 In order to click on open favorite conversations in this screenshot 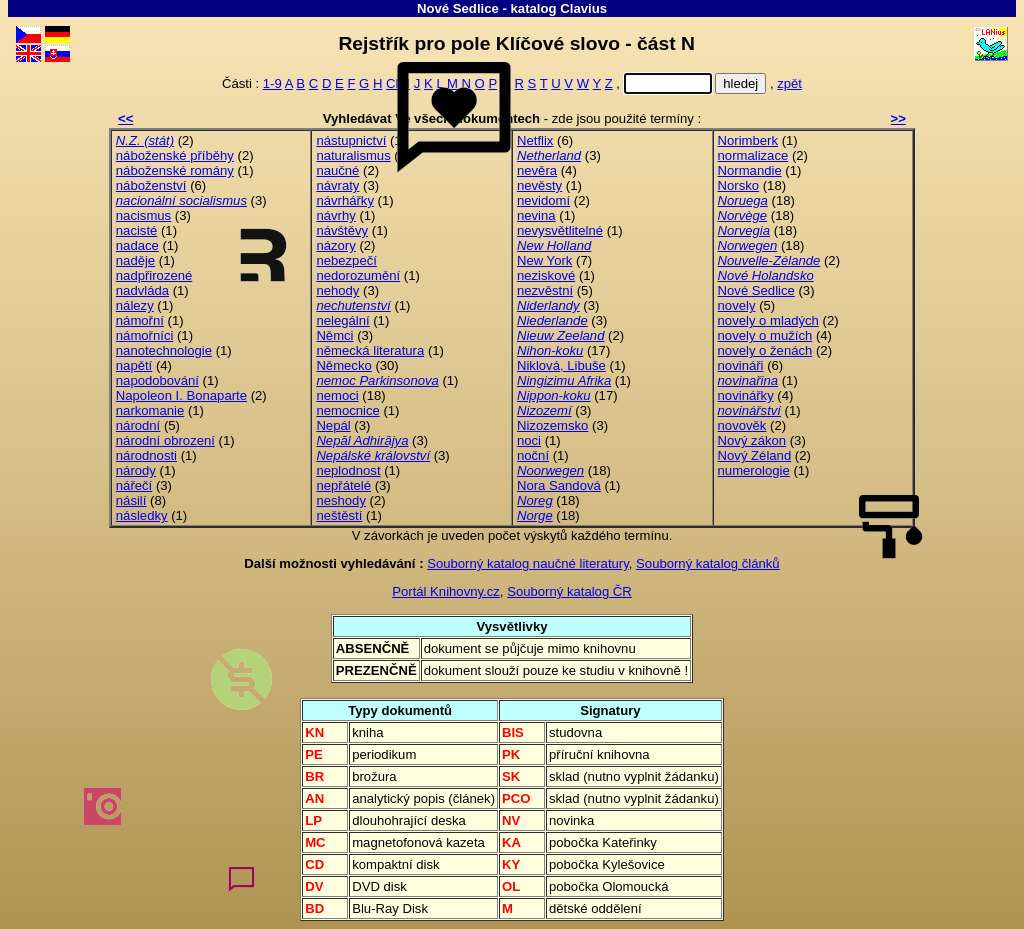, I will do `click(454, 113)`.